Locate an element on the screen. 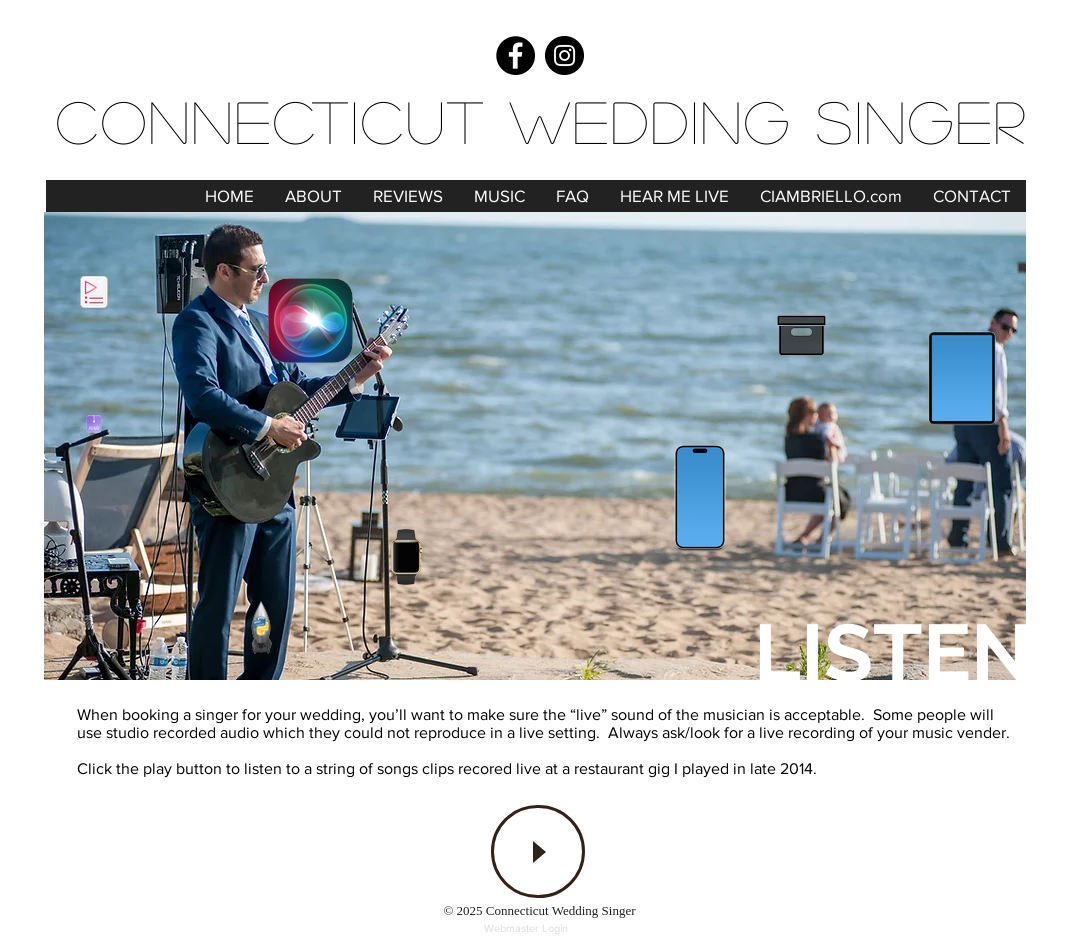  audio playlist file is located at coordinates (94, 292).